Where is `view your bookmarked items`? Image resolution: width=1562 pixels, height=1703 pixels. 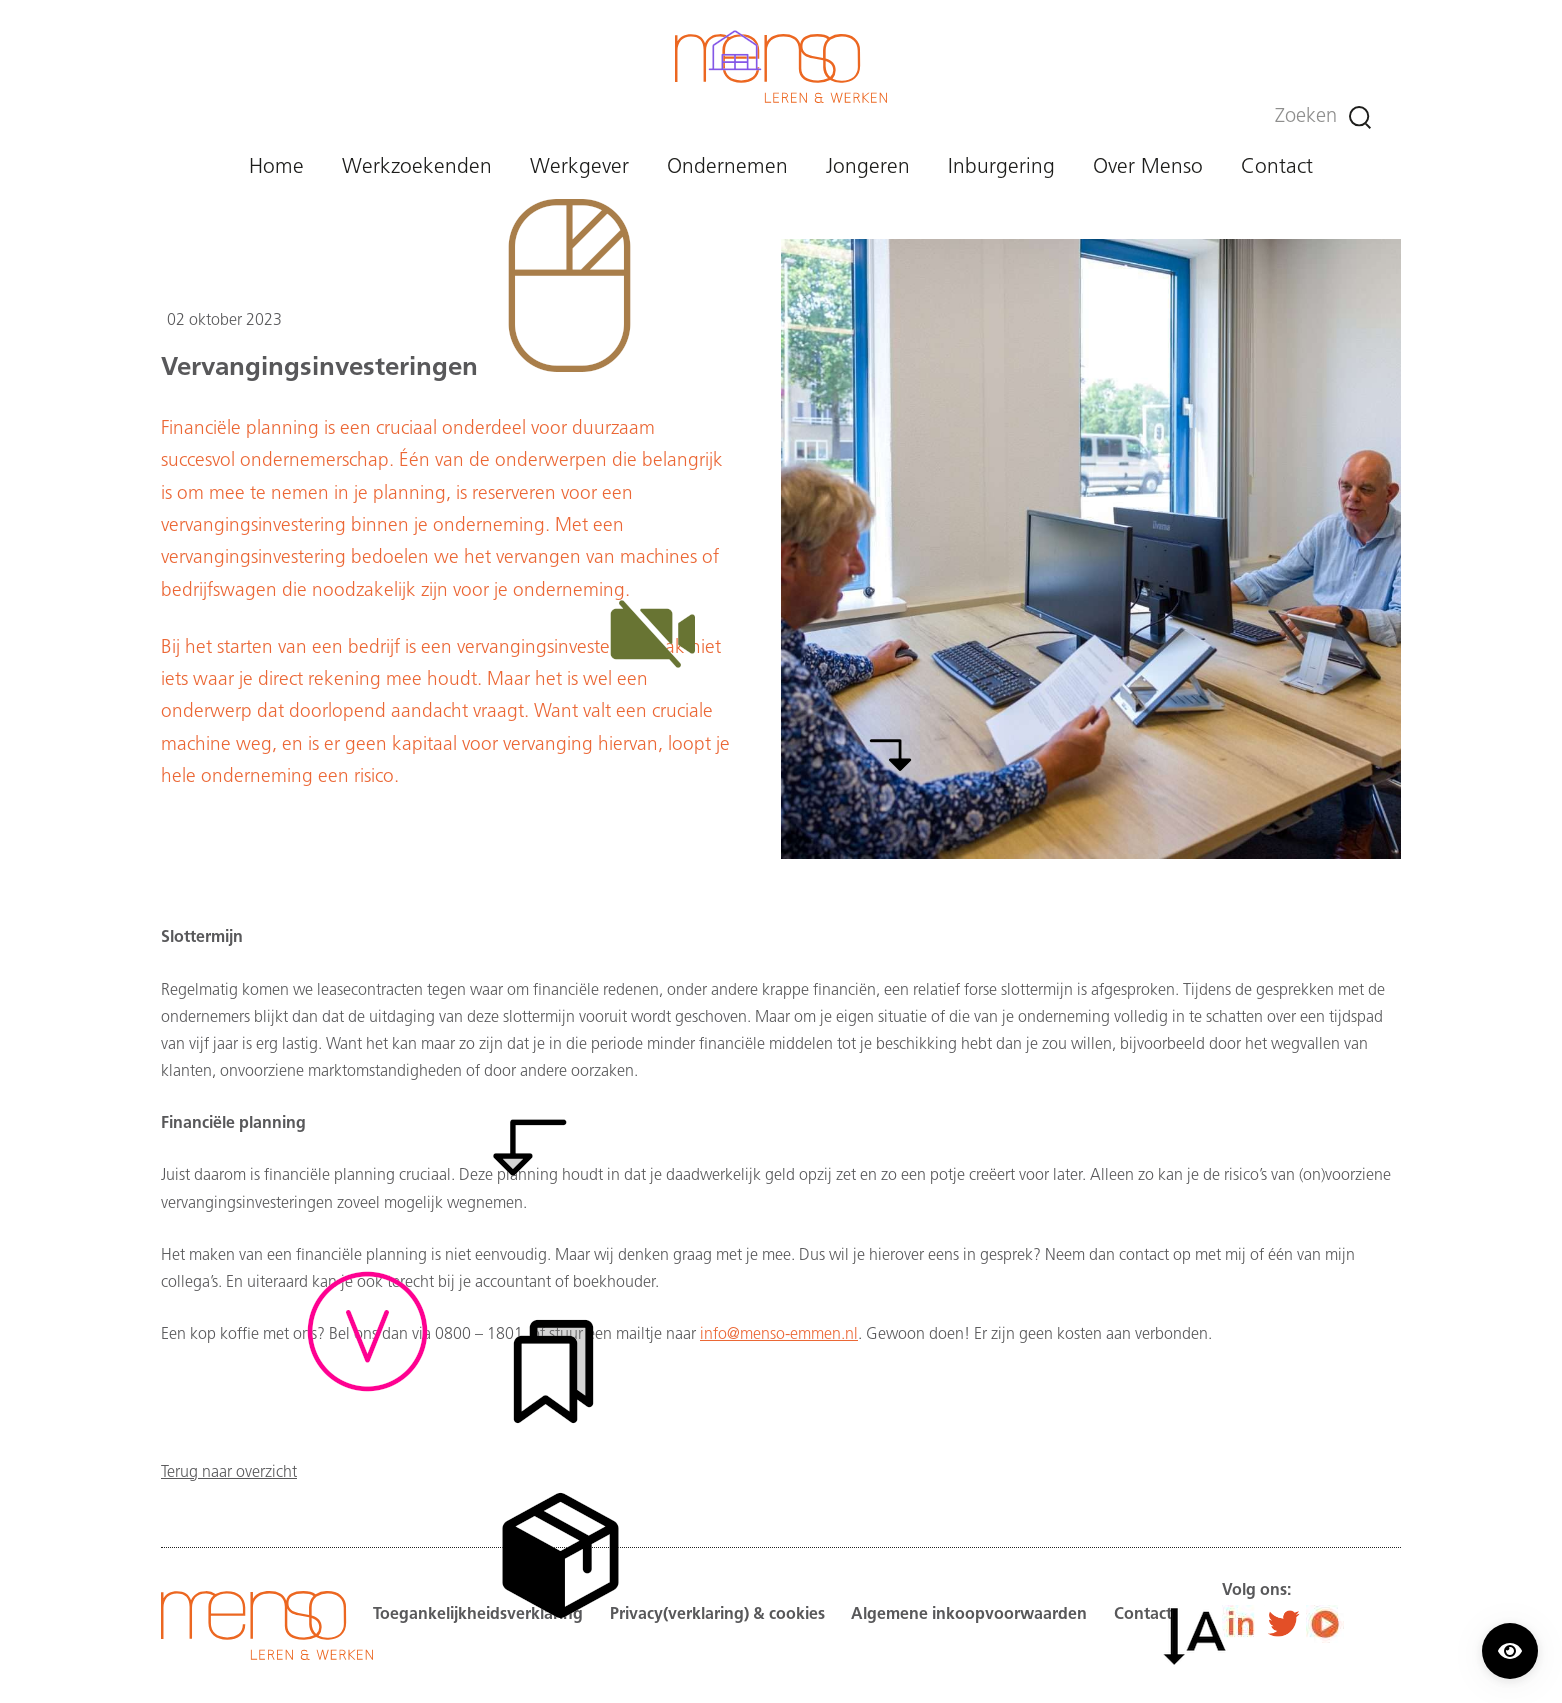 view your bookmarked items is located at coordinates (553, 1371).